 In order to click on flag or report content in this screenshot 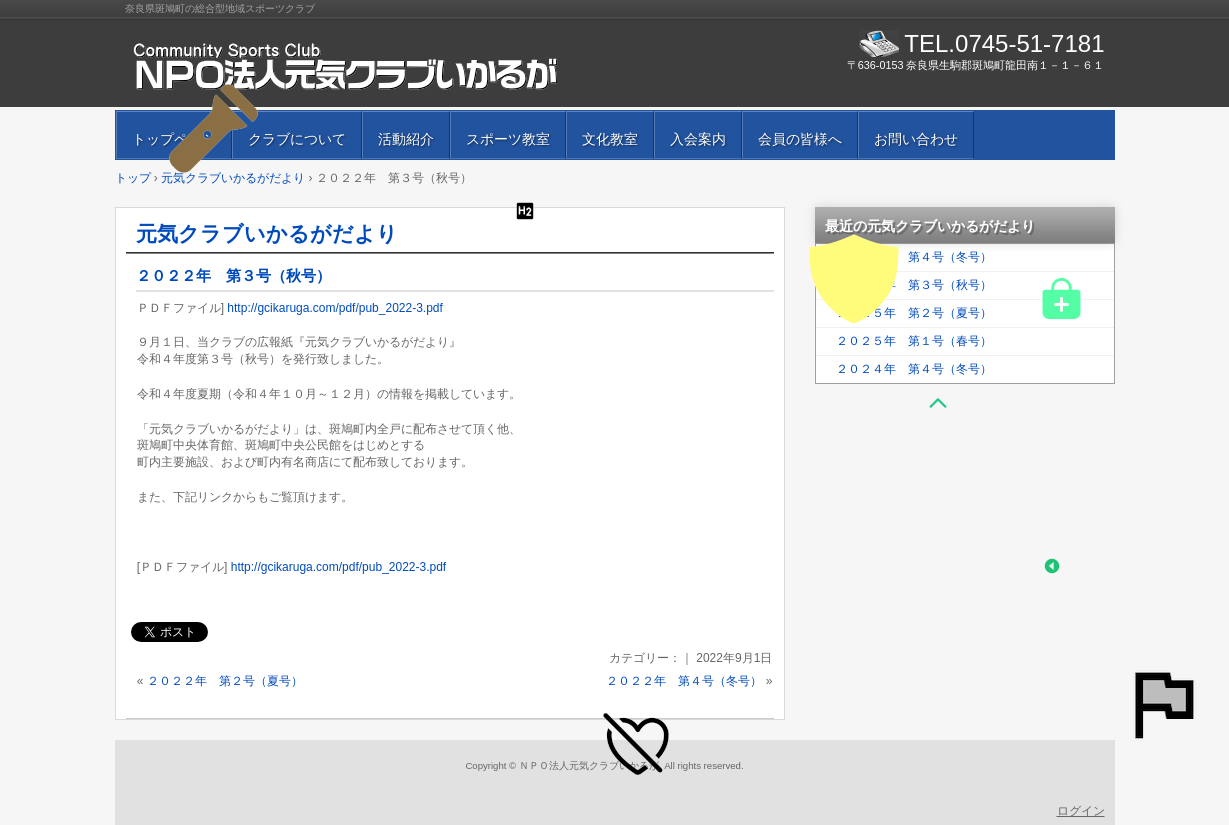, I will do `click(1162, 703)`.